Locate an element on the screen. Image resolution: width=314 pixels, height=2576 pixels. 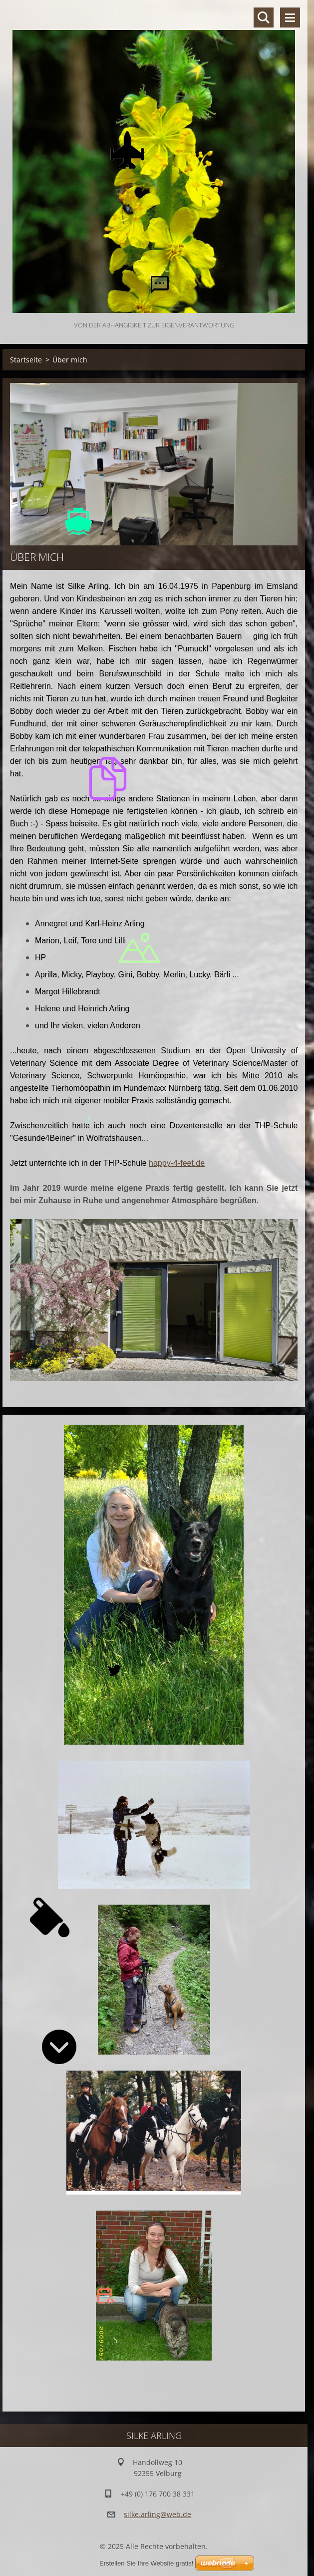
view all documents is located at coordinates (108, 778).